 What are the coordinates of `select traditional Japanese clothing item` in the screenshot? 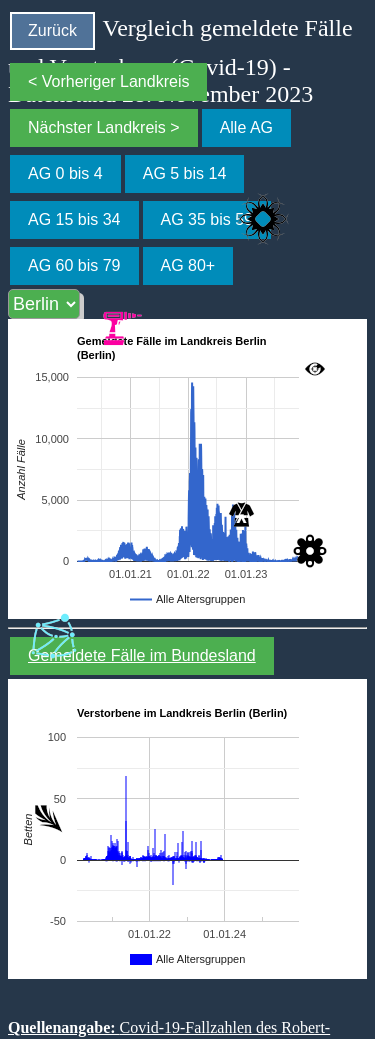 It's located at (241, 514).